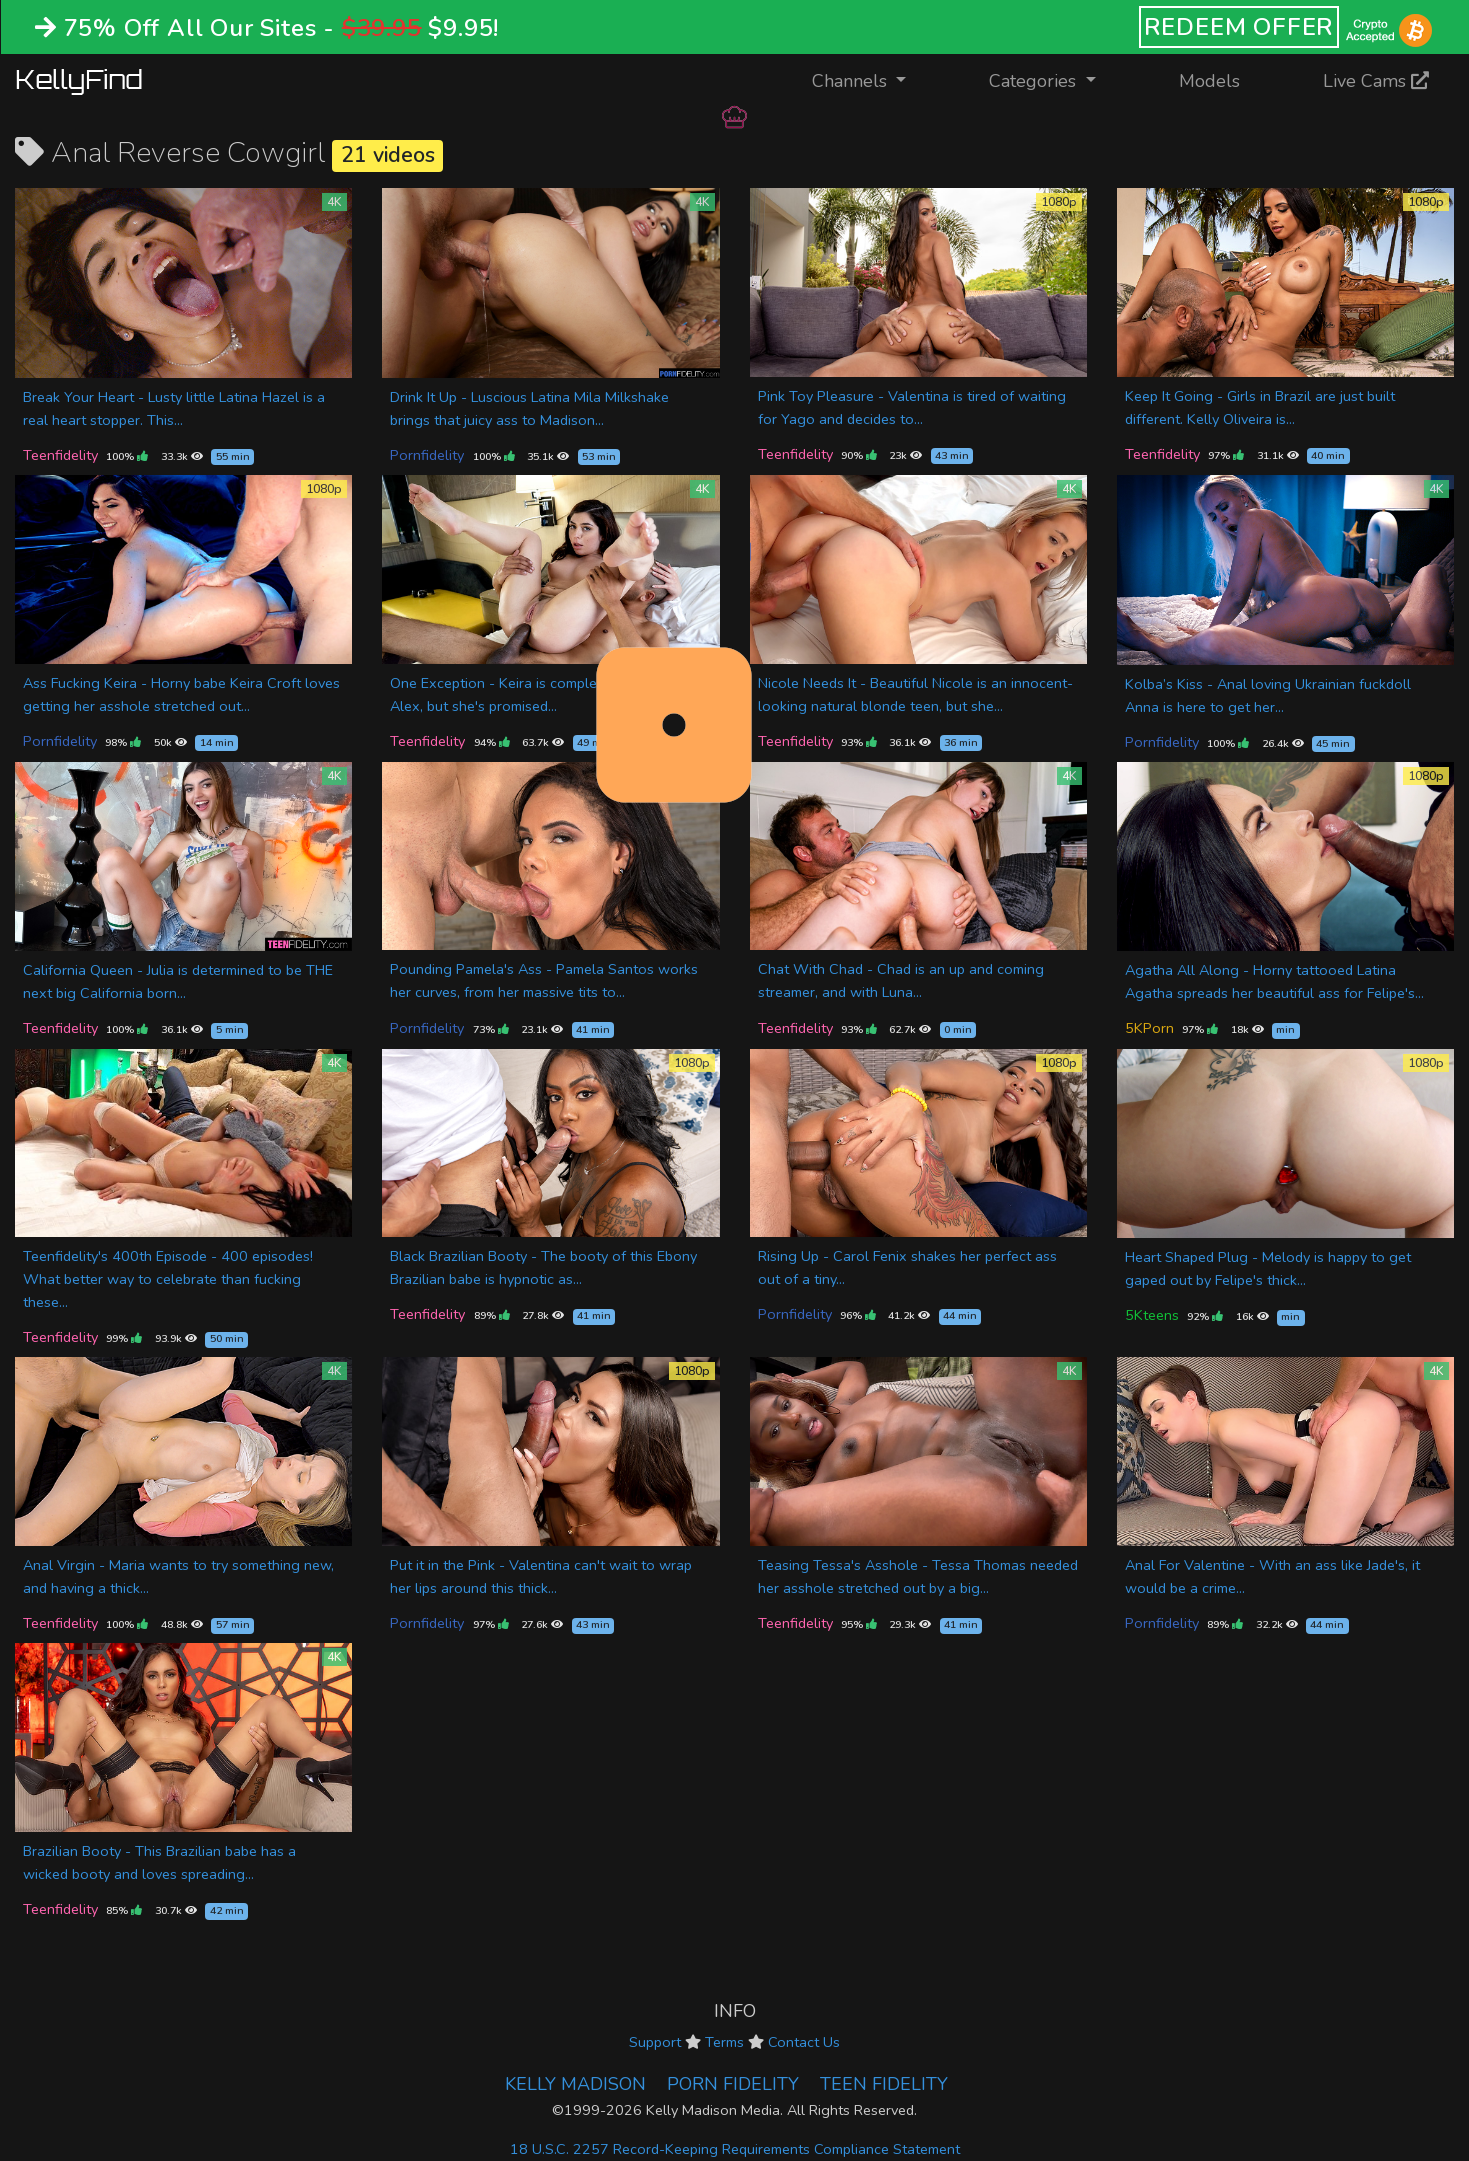 This screenshot has width=1469, height=2161. I want to click on browse recipes or cooking content, so click(734, 117).